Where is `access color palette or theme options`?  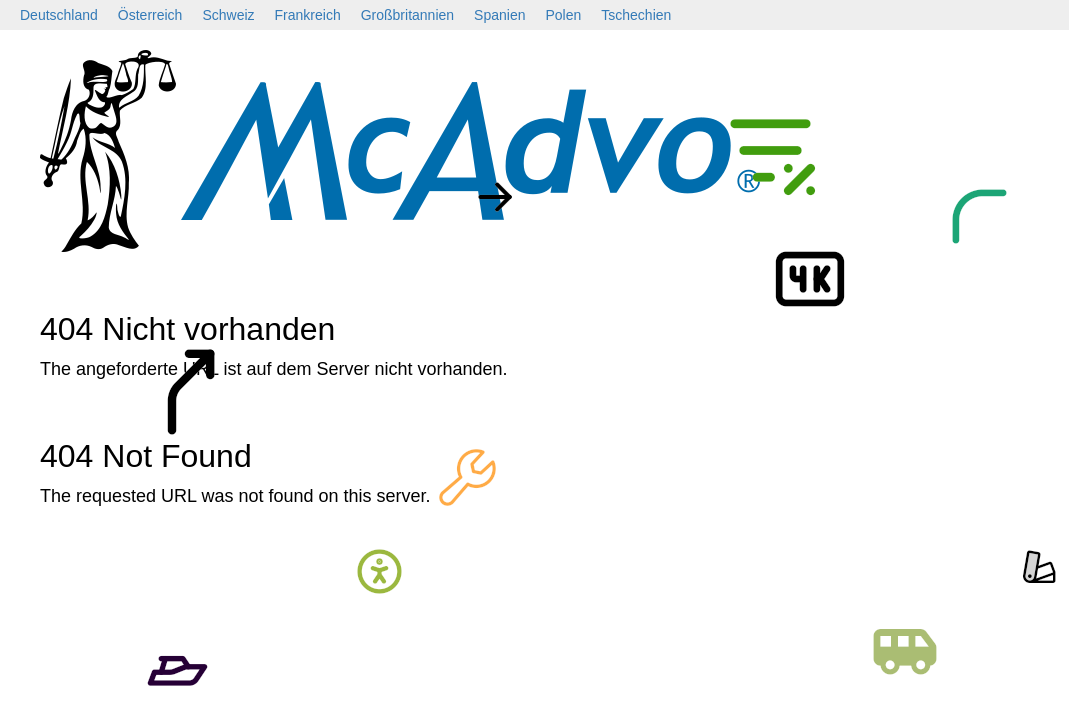
access color palette or theme options is located at coordinates (1038, 568).